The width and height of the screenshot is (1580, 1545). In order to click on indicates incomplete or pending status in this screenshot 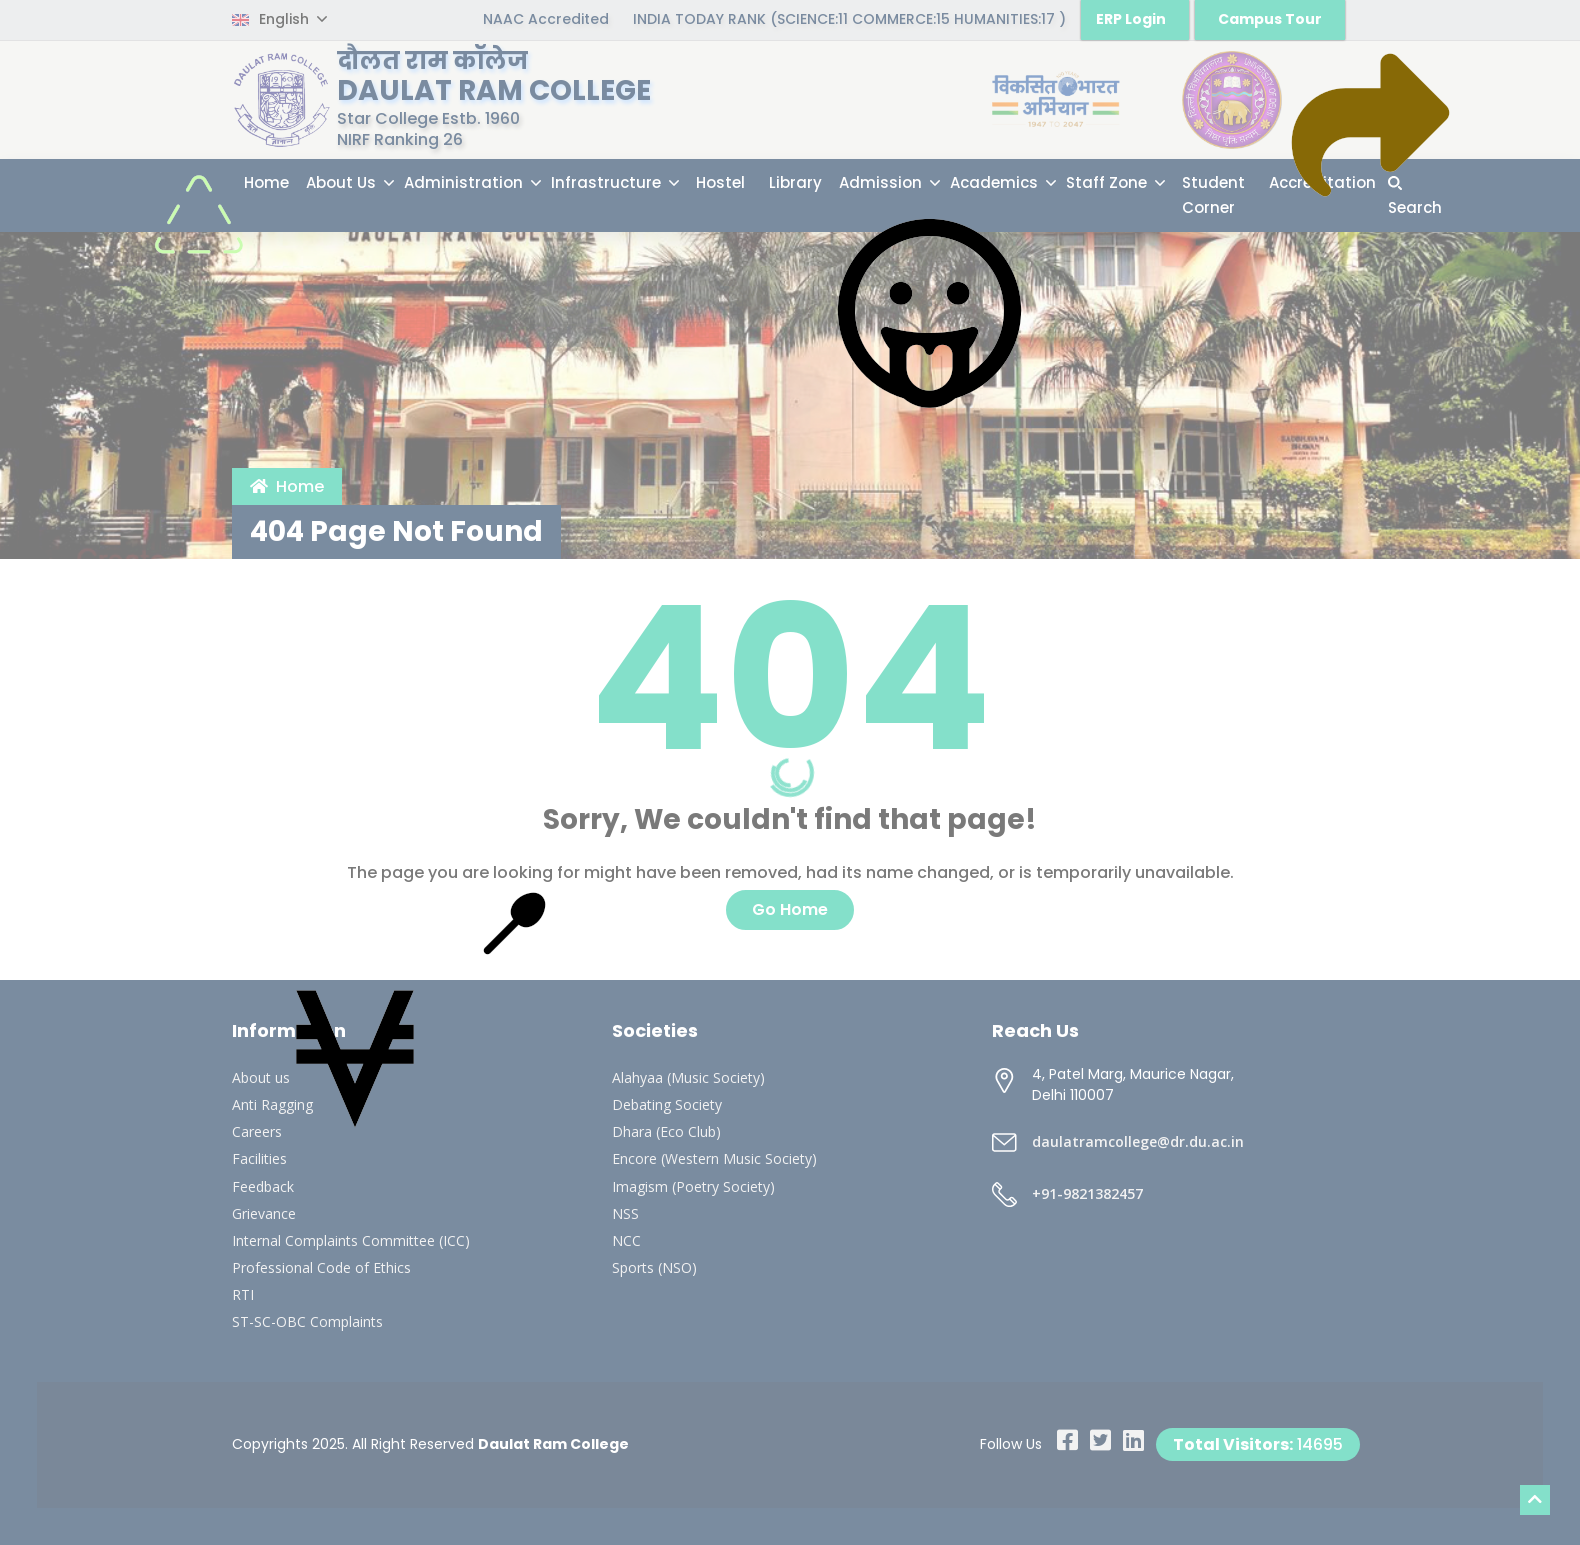, I will do `click(199, 216)`.